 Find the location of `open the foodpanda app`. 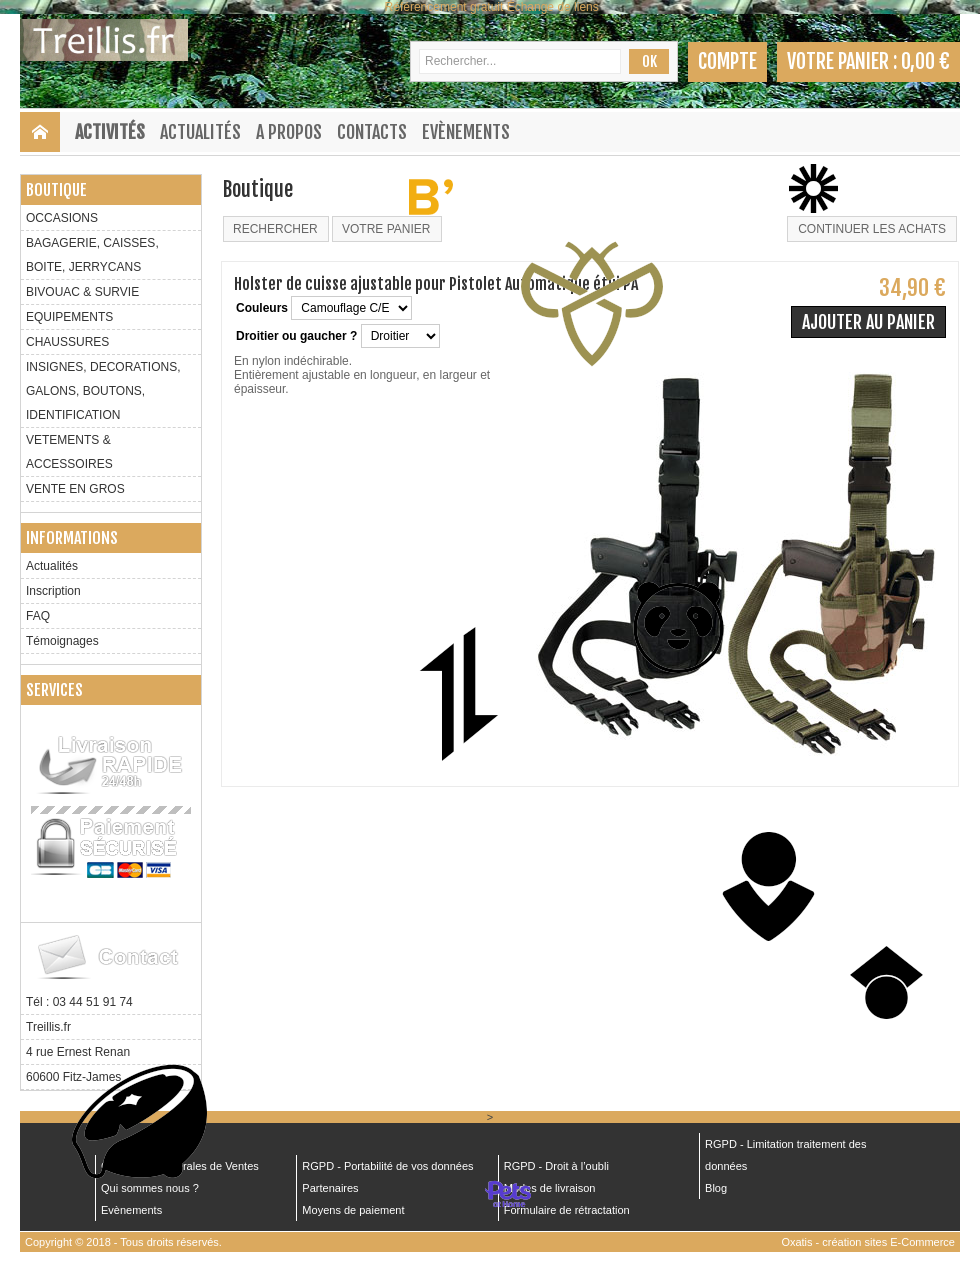

open the foodpanda app is located at coordinates (678, 627).